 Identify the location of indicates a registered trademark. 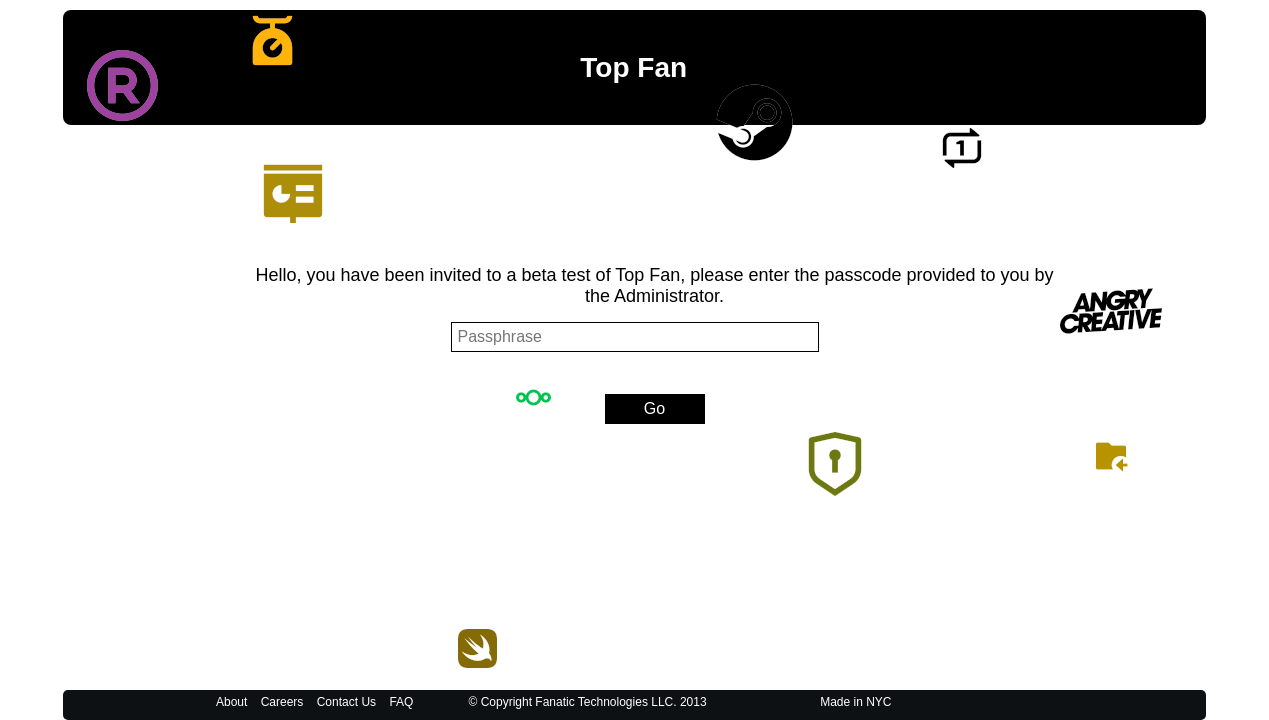
(122, 85).